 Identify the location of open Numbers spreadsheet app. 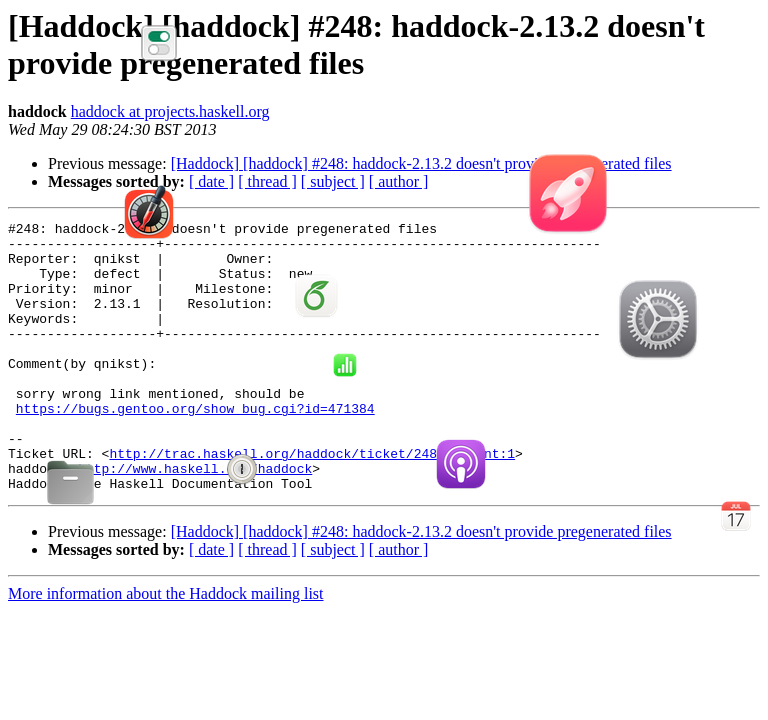
(345, 365).